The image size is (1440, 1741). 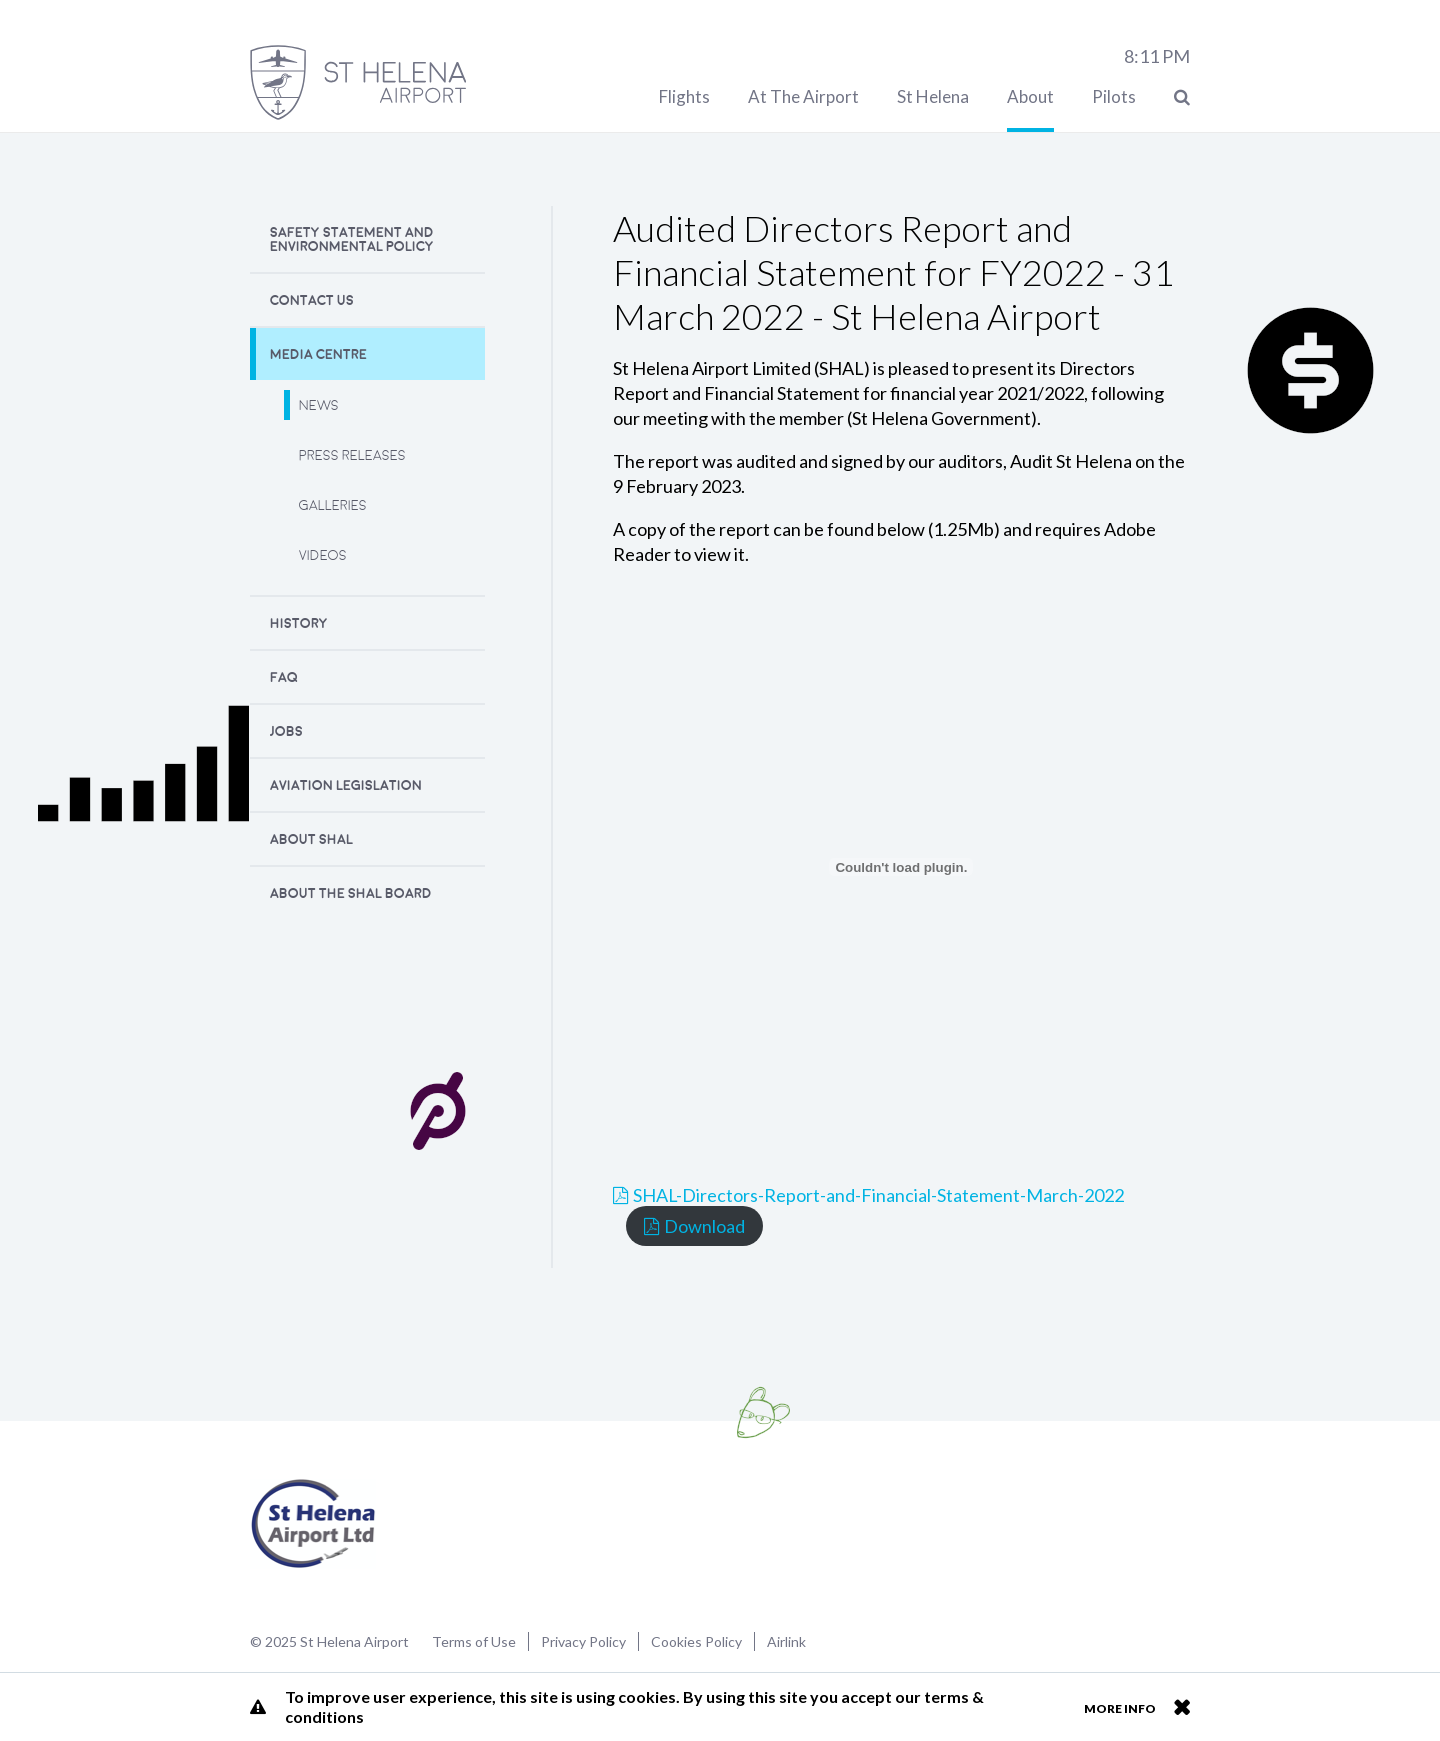 What do you see at coordinates (763, 1412) in the screenshot?
I see `editorconfig project logo` at bounding box center [763, 1412].